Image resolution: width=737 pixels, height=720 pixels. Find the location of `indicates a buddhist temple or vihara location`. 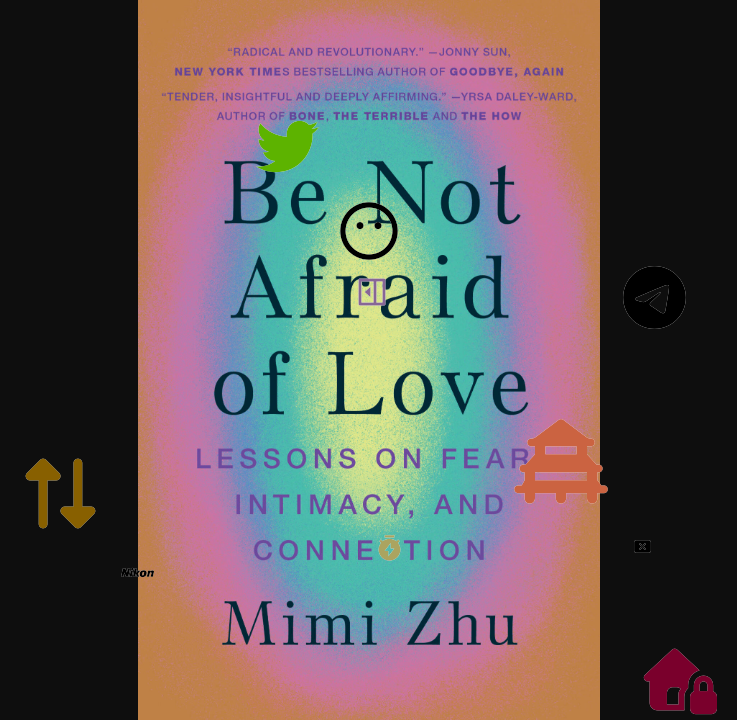

indicates a buddhist temple or vihara location is located at coordinates (561, 462).